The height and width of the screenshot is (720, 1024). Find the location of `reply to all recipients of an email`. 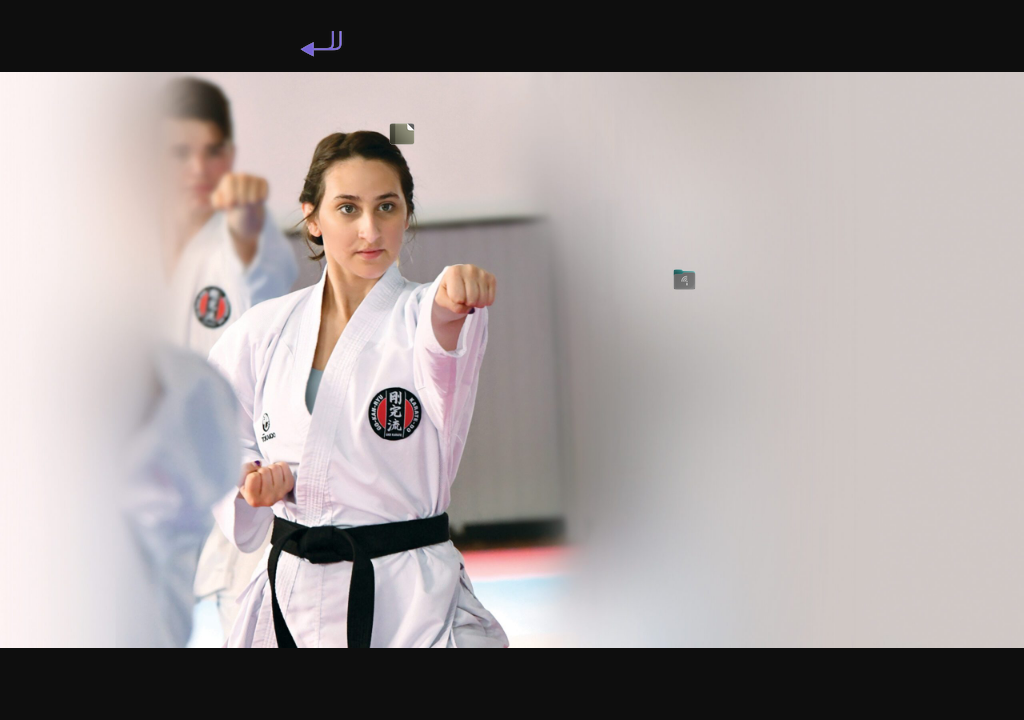

reply to all recipients of an email is located at coordinates (320, 43).